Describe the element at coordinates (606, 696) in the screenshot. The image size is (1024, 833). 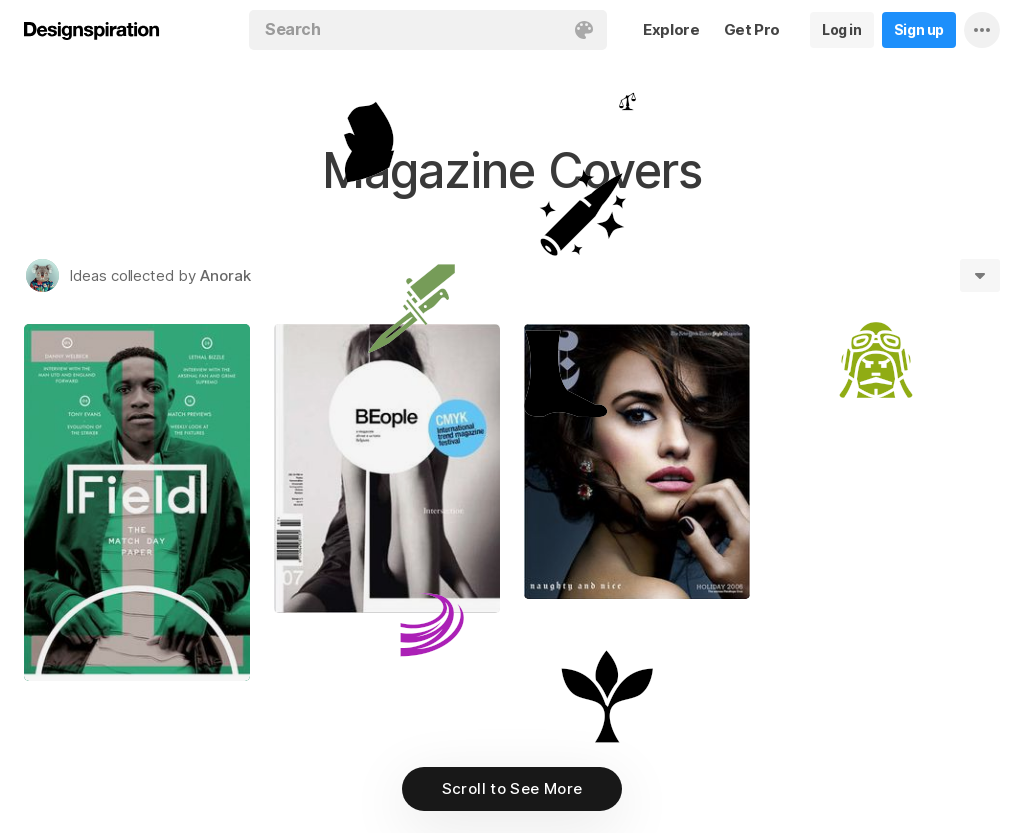
I see `indicates new growth or beginner status` at that location.